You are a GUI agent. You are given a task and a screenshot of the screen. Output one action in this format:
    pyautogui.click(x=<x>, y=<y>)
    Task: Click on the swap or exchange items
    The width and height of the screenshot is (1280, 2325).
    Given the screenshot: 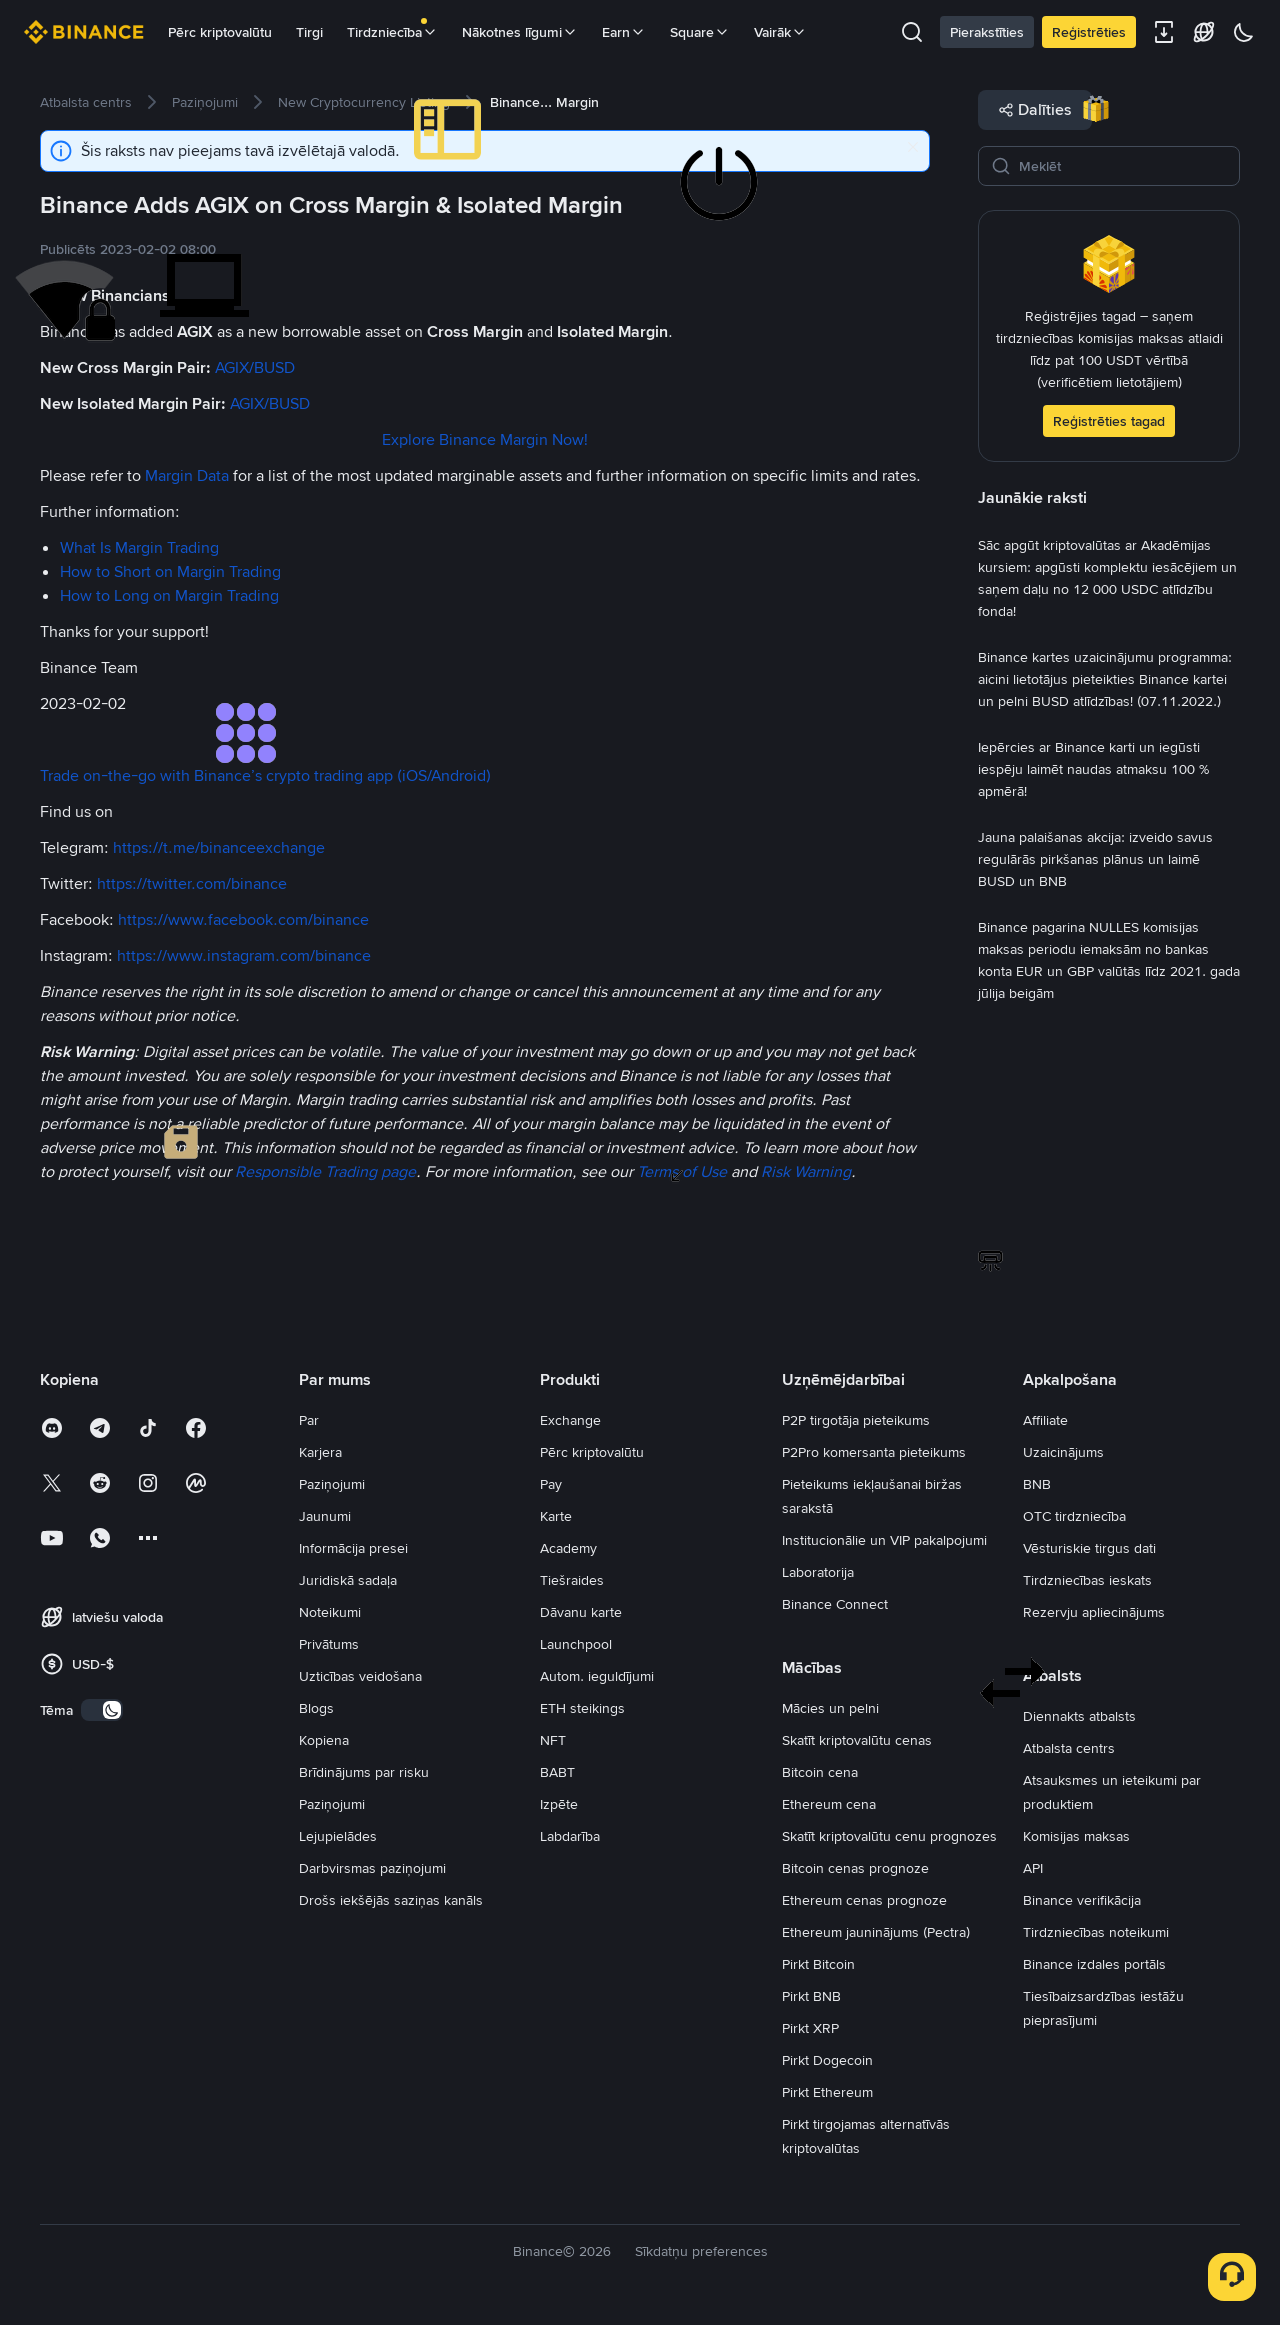 What is the action you would take?
    pyautogui.click(x=1012, y=1682)
    